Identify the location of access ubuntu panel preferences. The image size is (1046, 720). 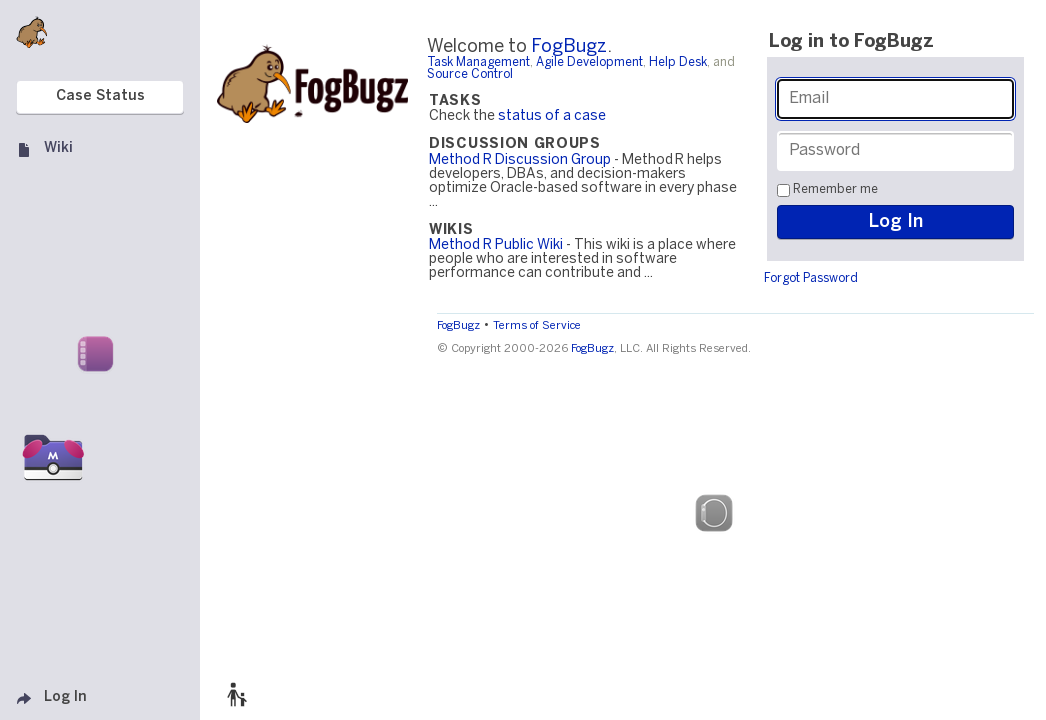
(95, 354).